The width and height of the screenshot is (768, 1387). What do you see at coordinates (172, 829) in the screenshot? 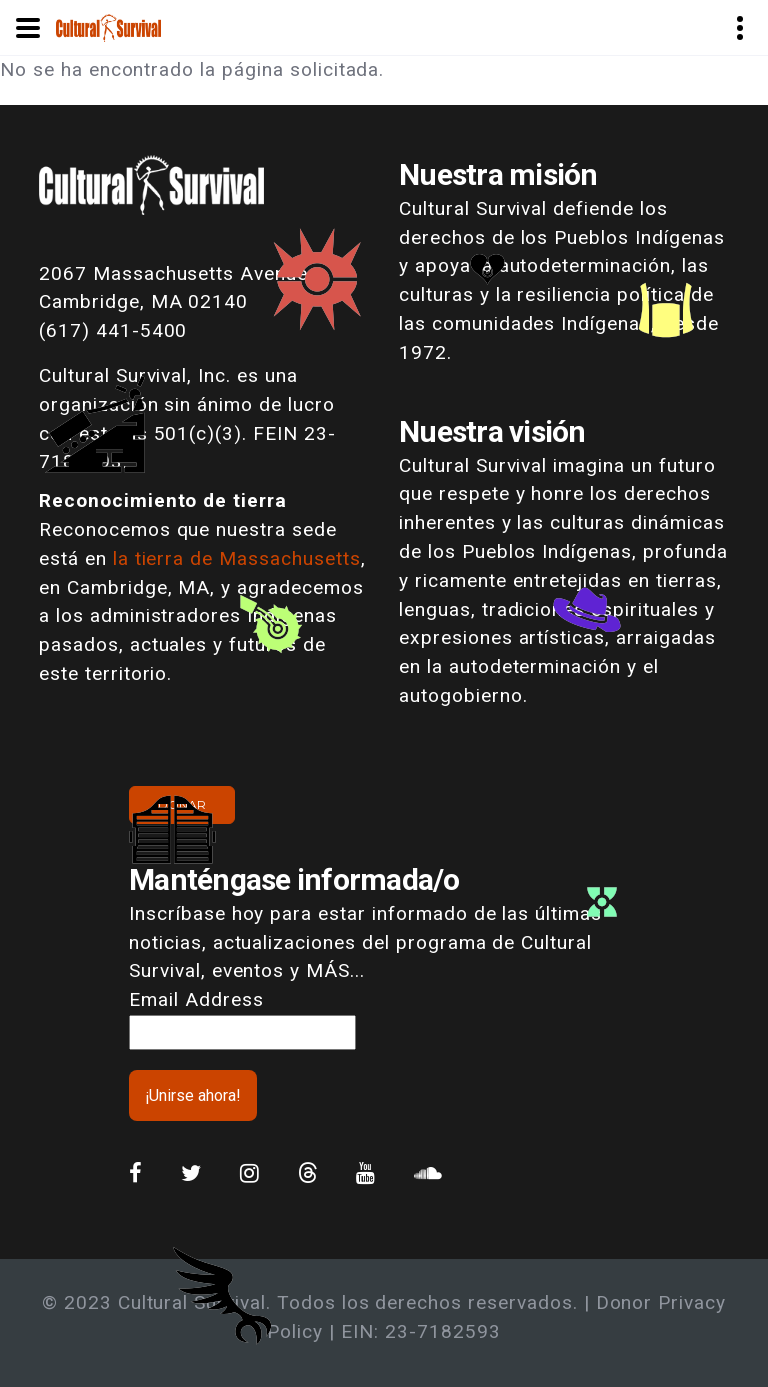
I see `enter a western-themed game area or saloon` at bounding box center [172, 829].